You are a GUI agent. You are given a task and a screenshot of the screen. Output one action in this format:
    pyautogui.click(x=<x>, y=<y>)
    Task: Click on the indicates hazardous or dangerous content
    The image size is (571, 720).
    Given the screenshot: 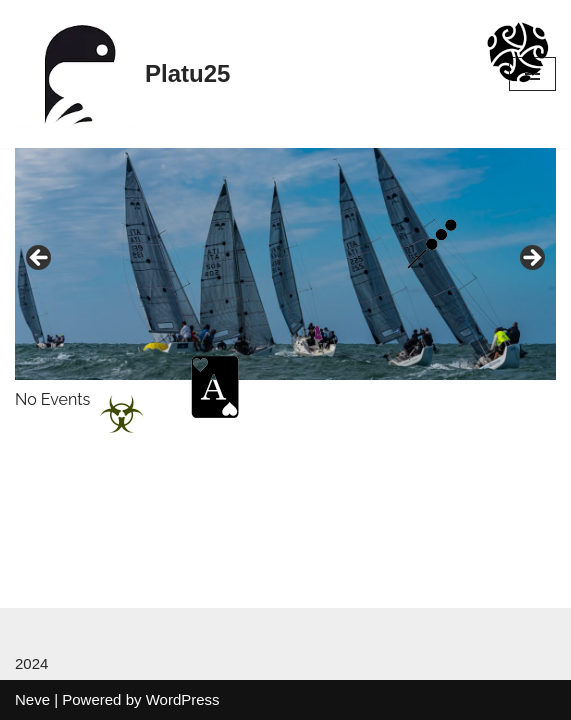 What is the action you would take?
    pyautogui.click(x=121, y=414)
    